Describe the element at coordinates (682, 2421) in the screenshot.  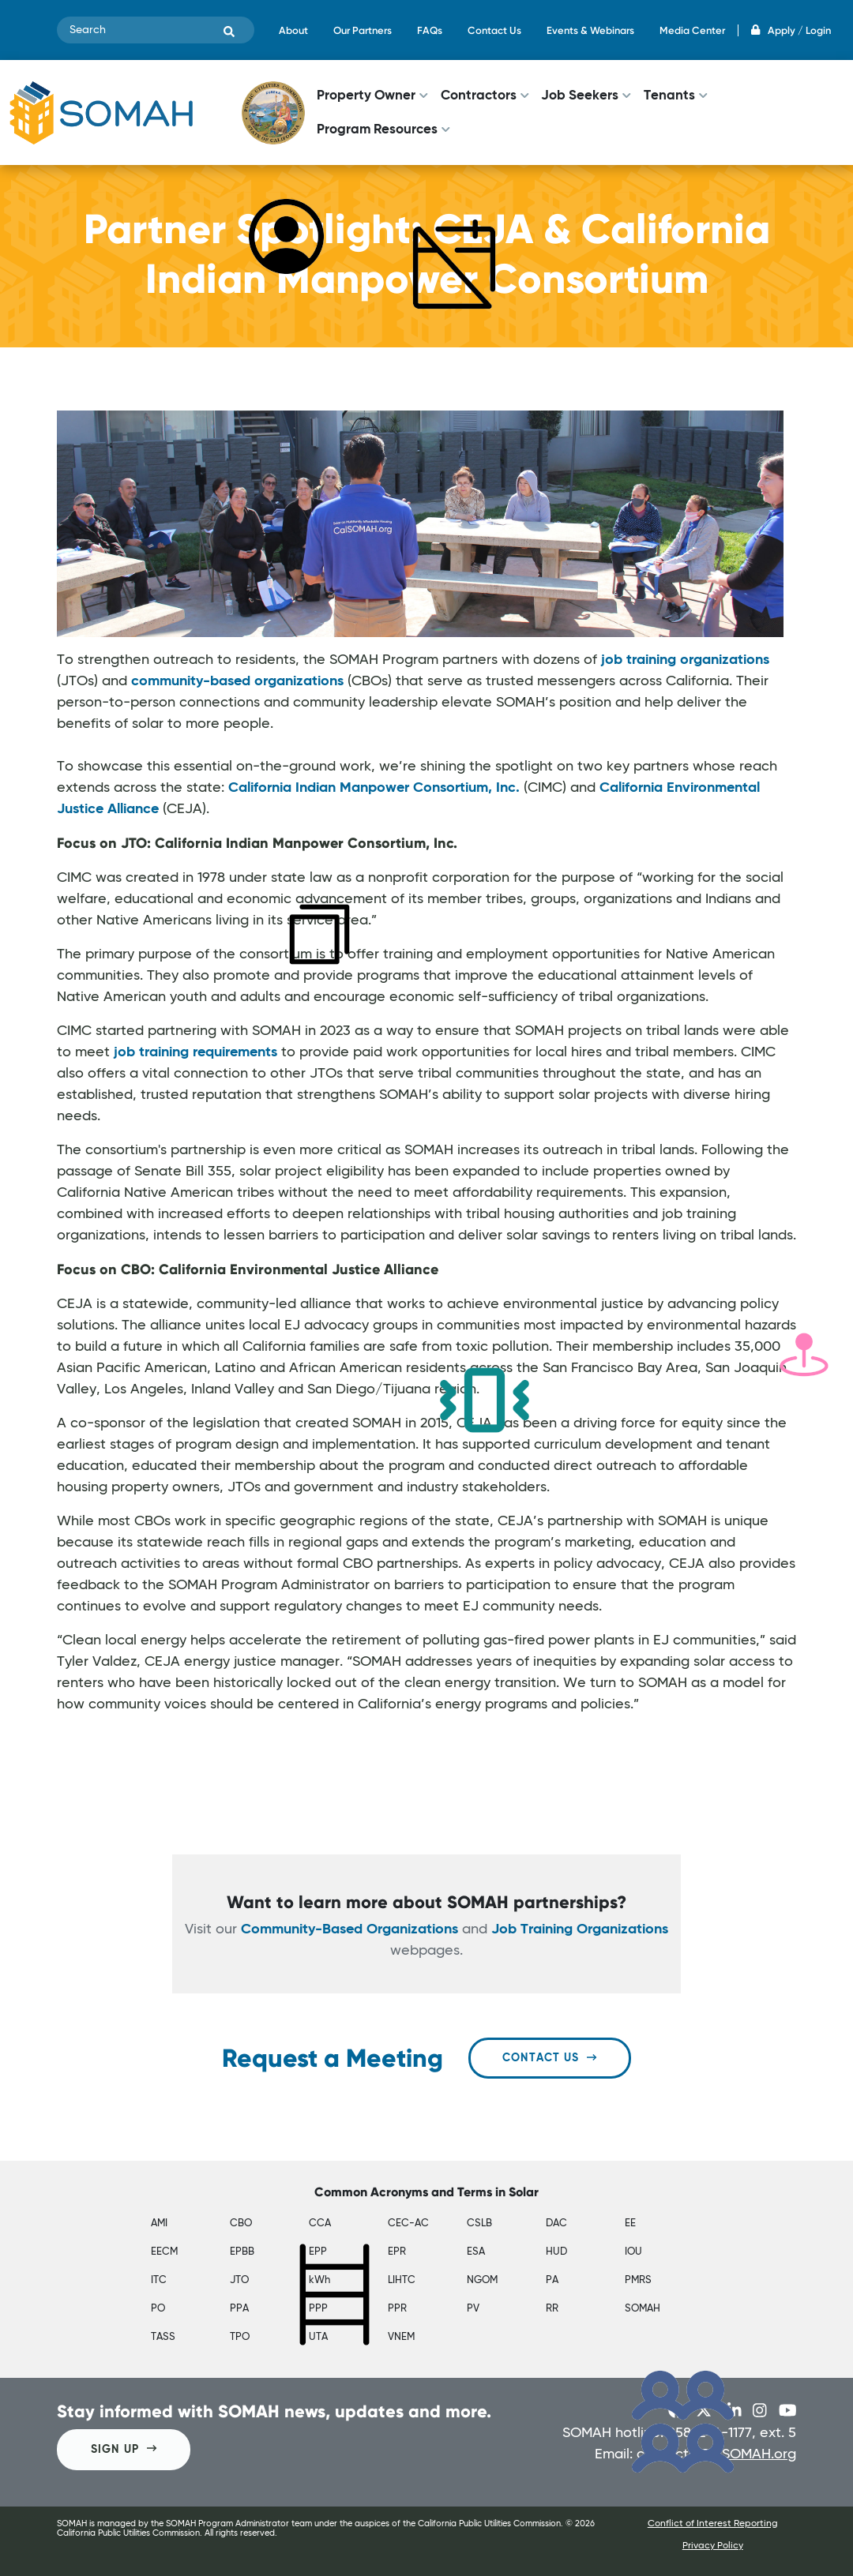
I see `view all team members` at that location.